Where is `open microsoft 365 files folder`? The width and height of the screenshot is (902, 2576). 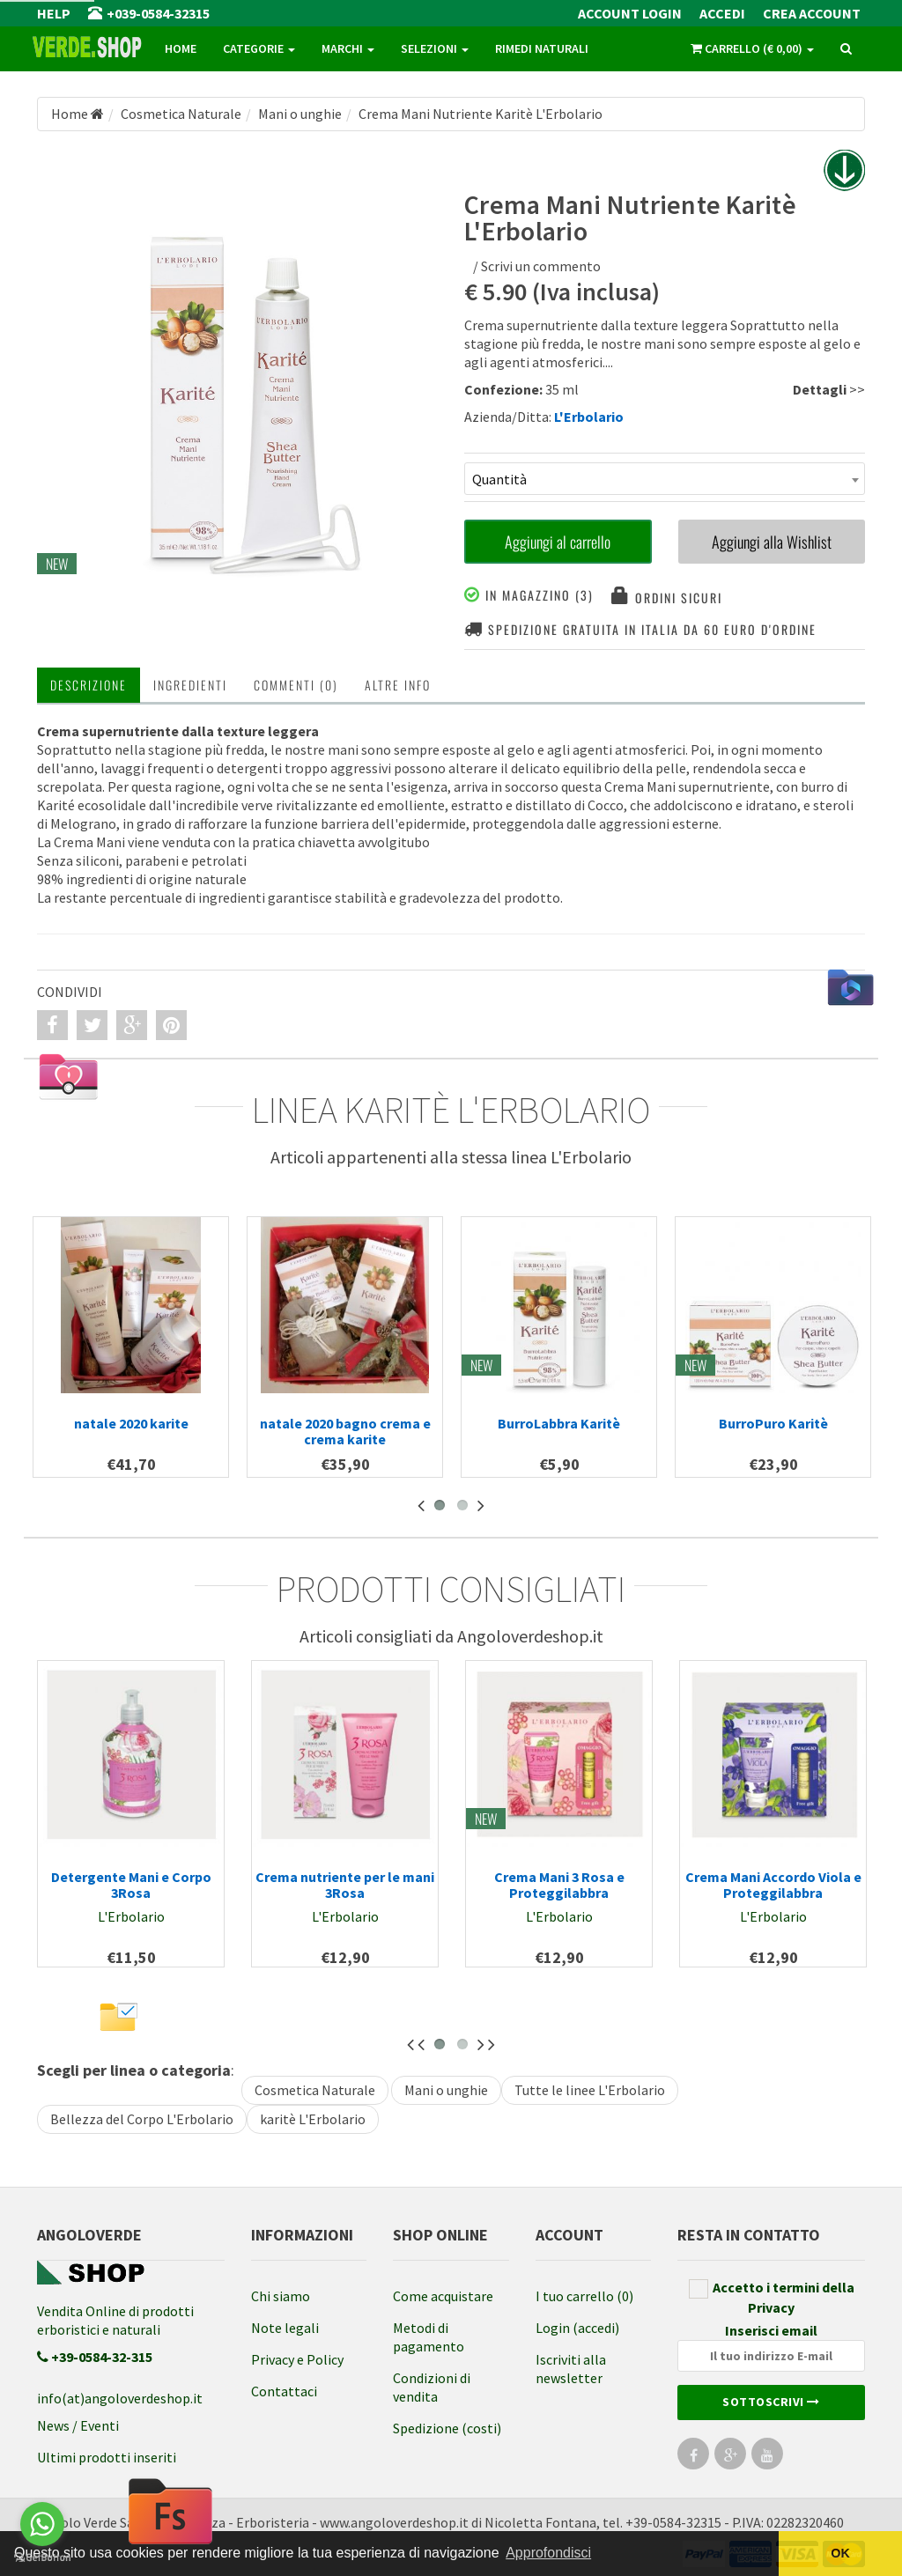 open microsoft 365 files folder is located at coordinates (850, 988).